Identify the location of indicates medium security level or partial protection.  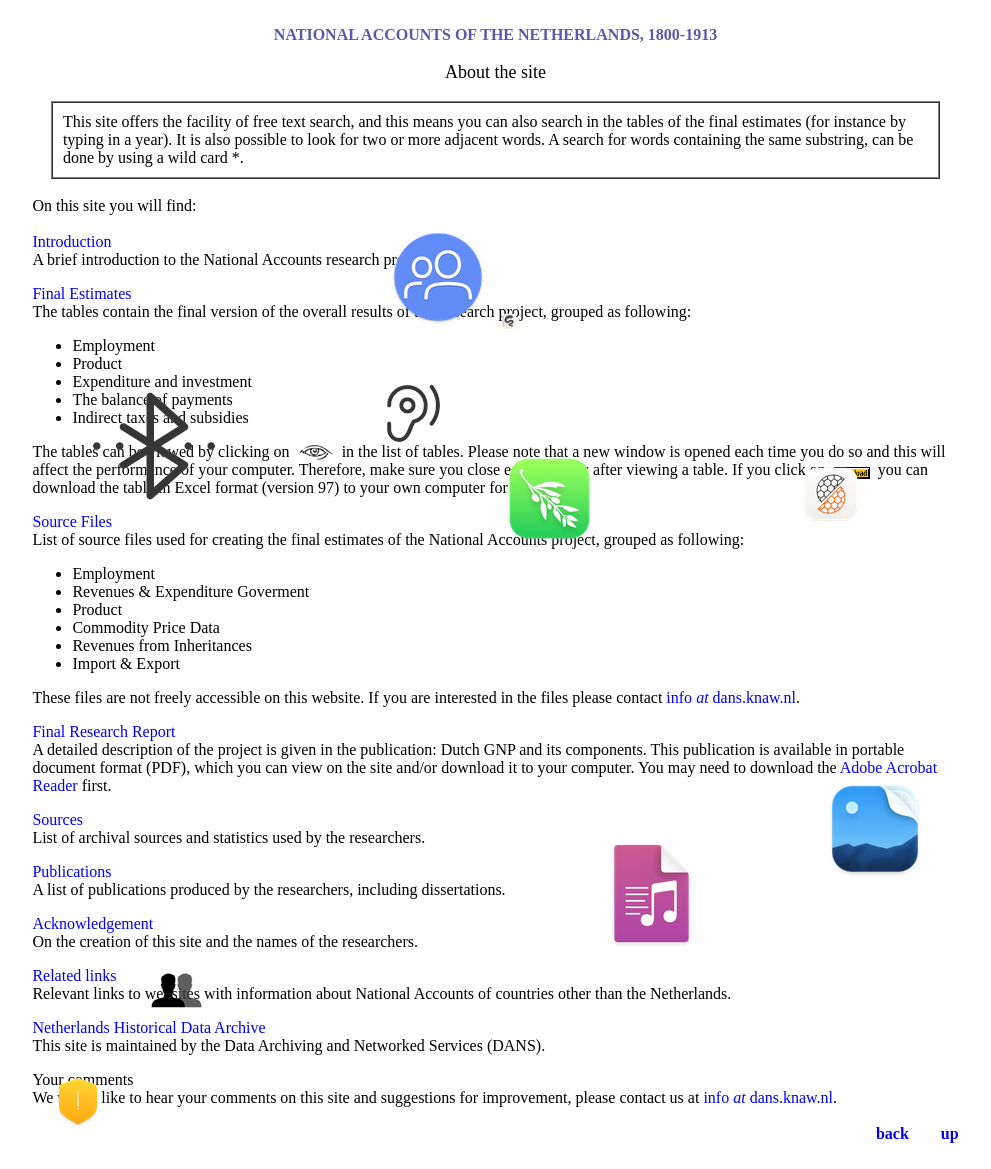
(78, 1103).